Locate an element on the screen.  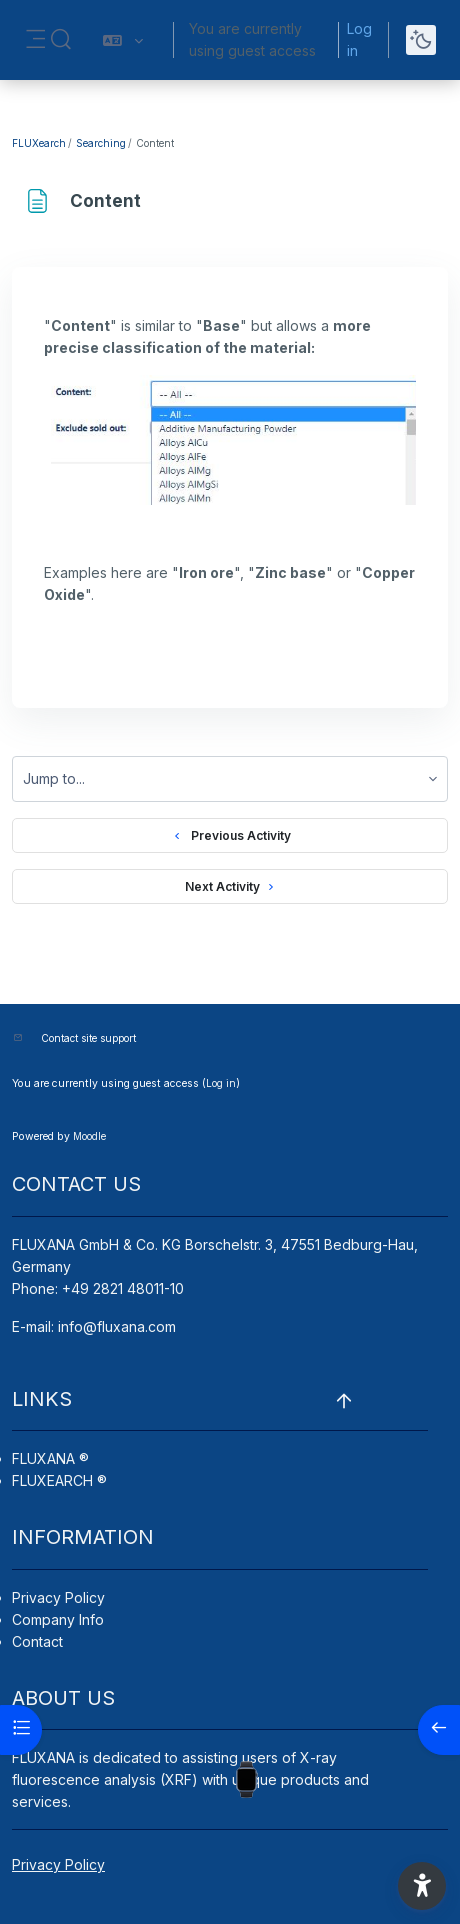
indicates file or folder syncing to cloud is located at coordinates (344, 1401).